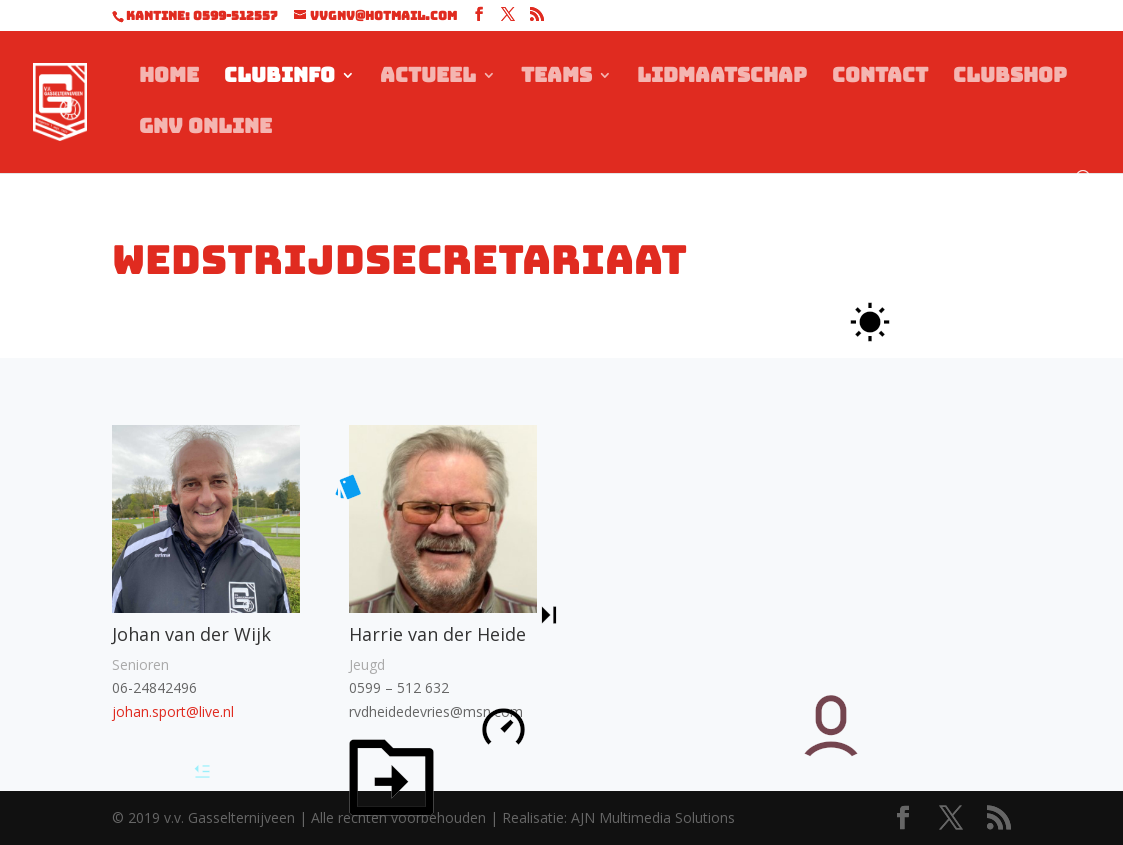  I want to click on access pantone color matching tools, so click(348, 487).